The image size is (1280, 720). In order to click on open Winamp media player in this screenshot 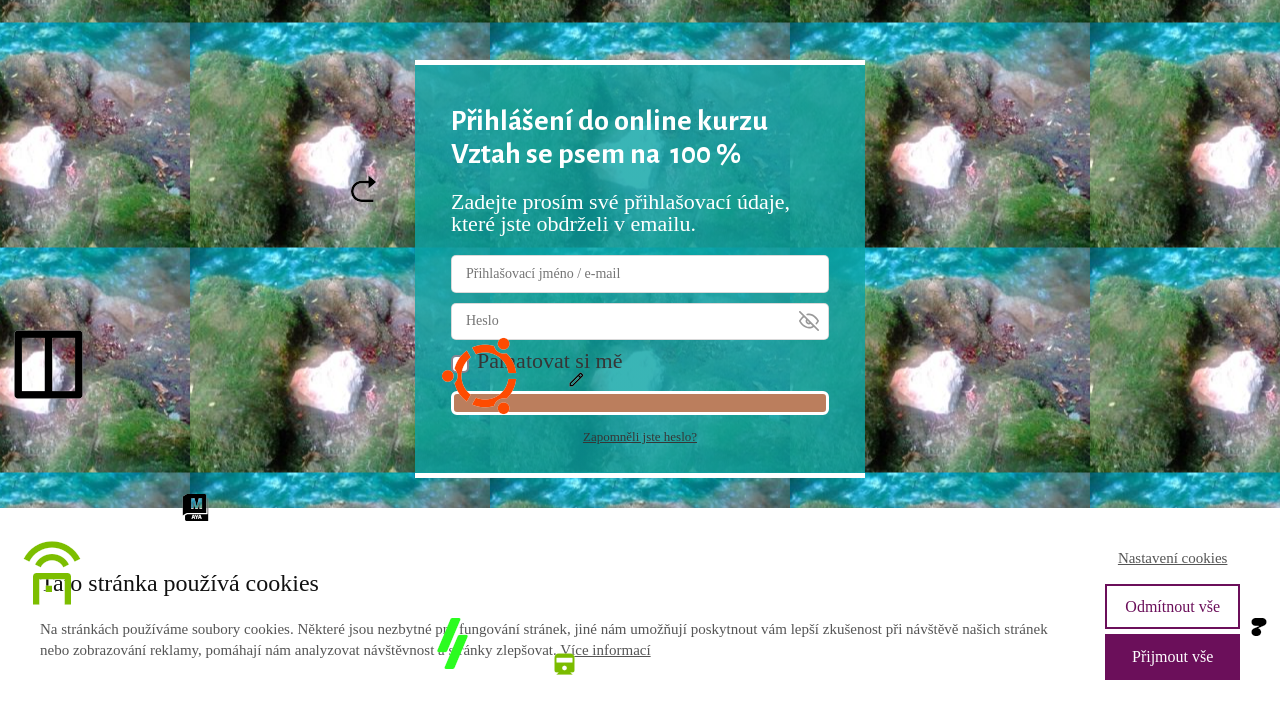, I will do `click(452, 643)`.